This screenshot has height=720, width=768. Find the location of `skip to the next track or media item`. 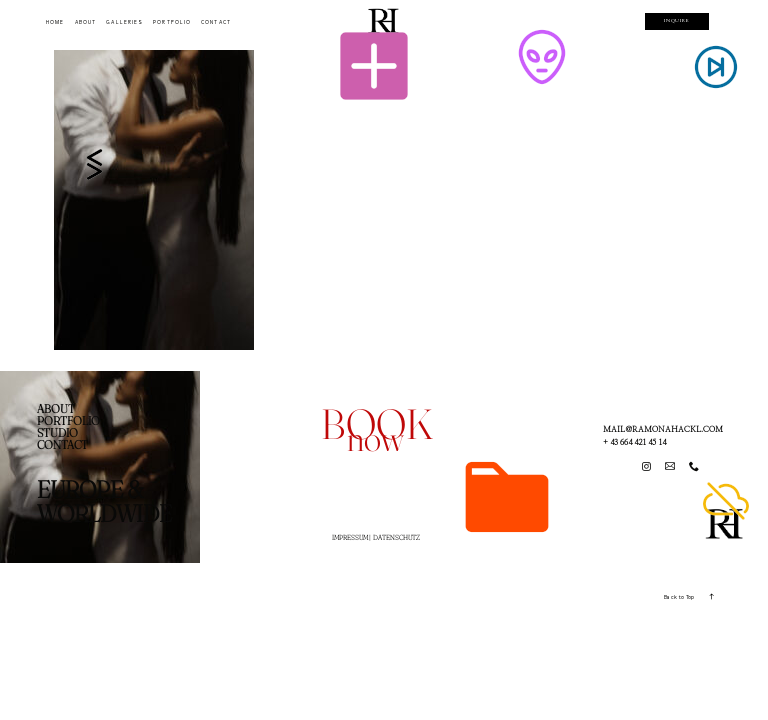

skip to the next track or media item is located at coordinates (716, 67).